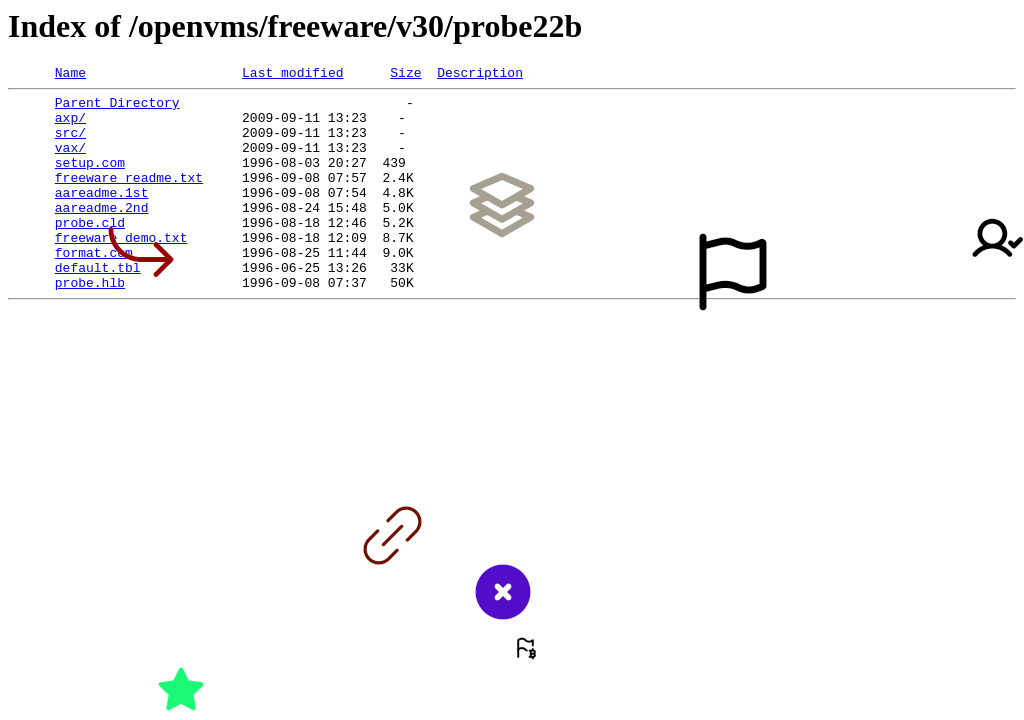 This screenshot has width=1024, height=720. Describe the element at coordinates (141, 252) in the screenshot. I see `reply to a message` at that location.